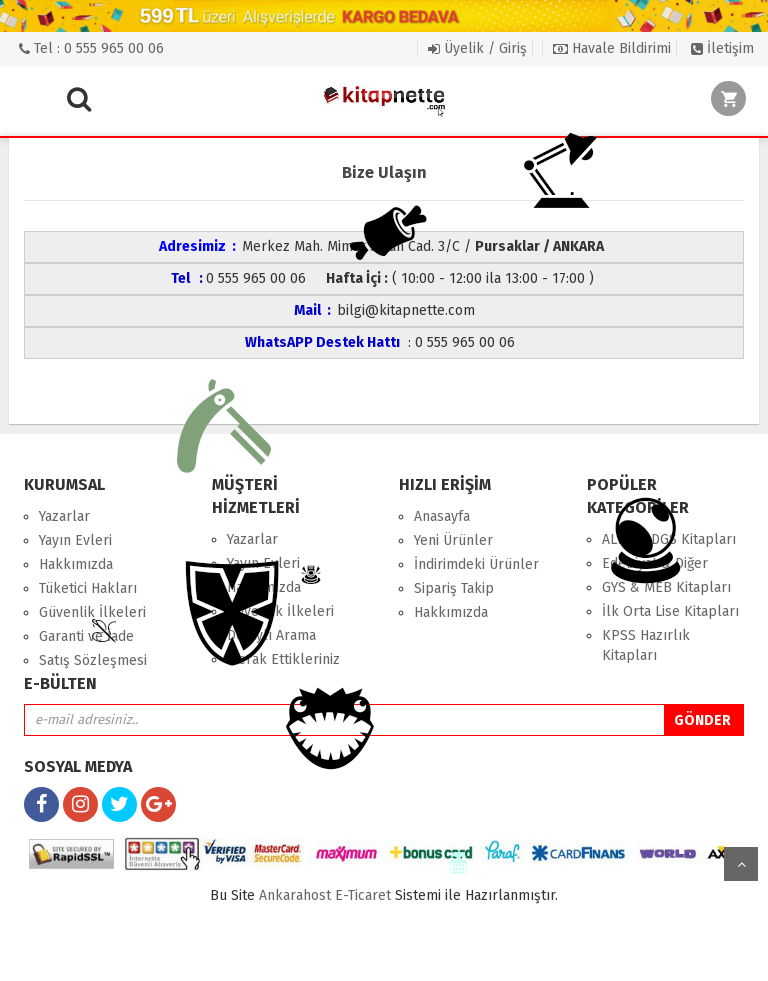 This screenshot has height=981, width=768. I want to click on grooming or personal care tools, so click(224, 426).